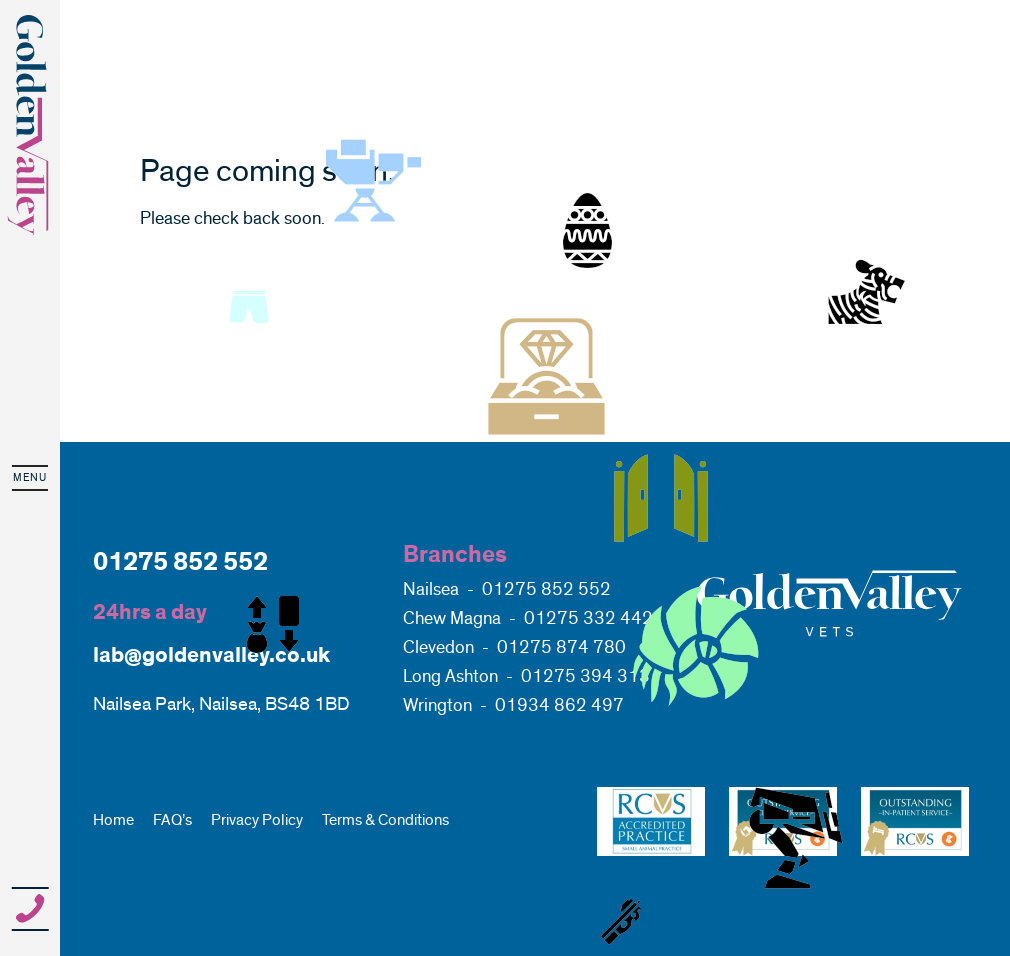  What do you see at coordinates (864, 286) in the screenshot?
I see `represents a wildlife or animal-related feature` at bounding box center [864, 286].